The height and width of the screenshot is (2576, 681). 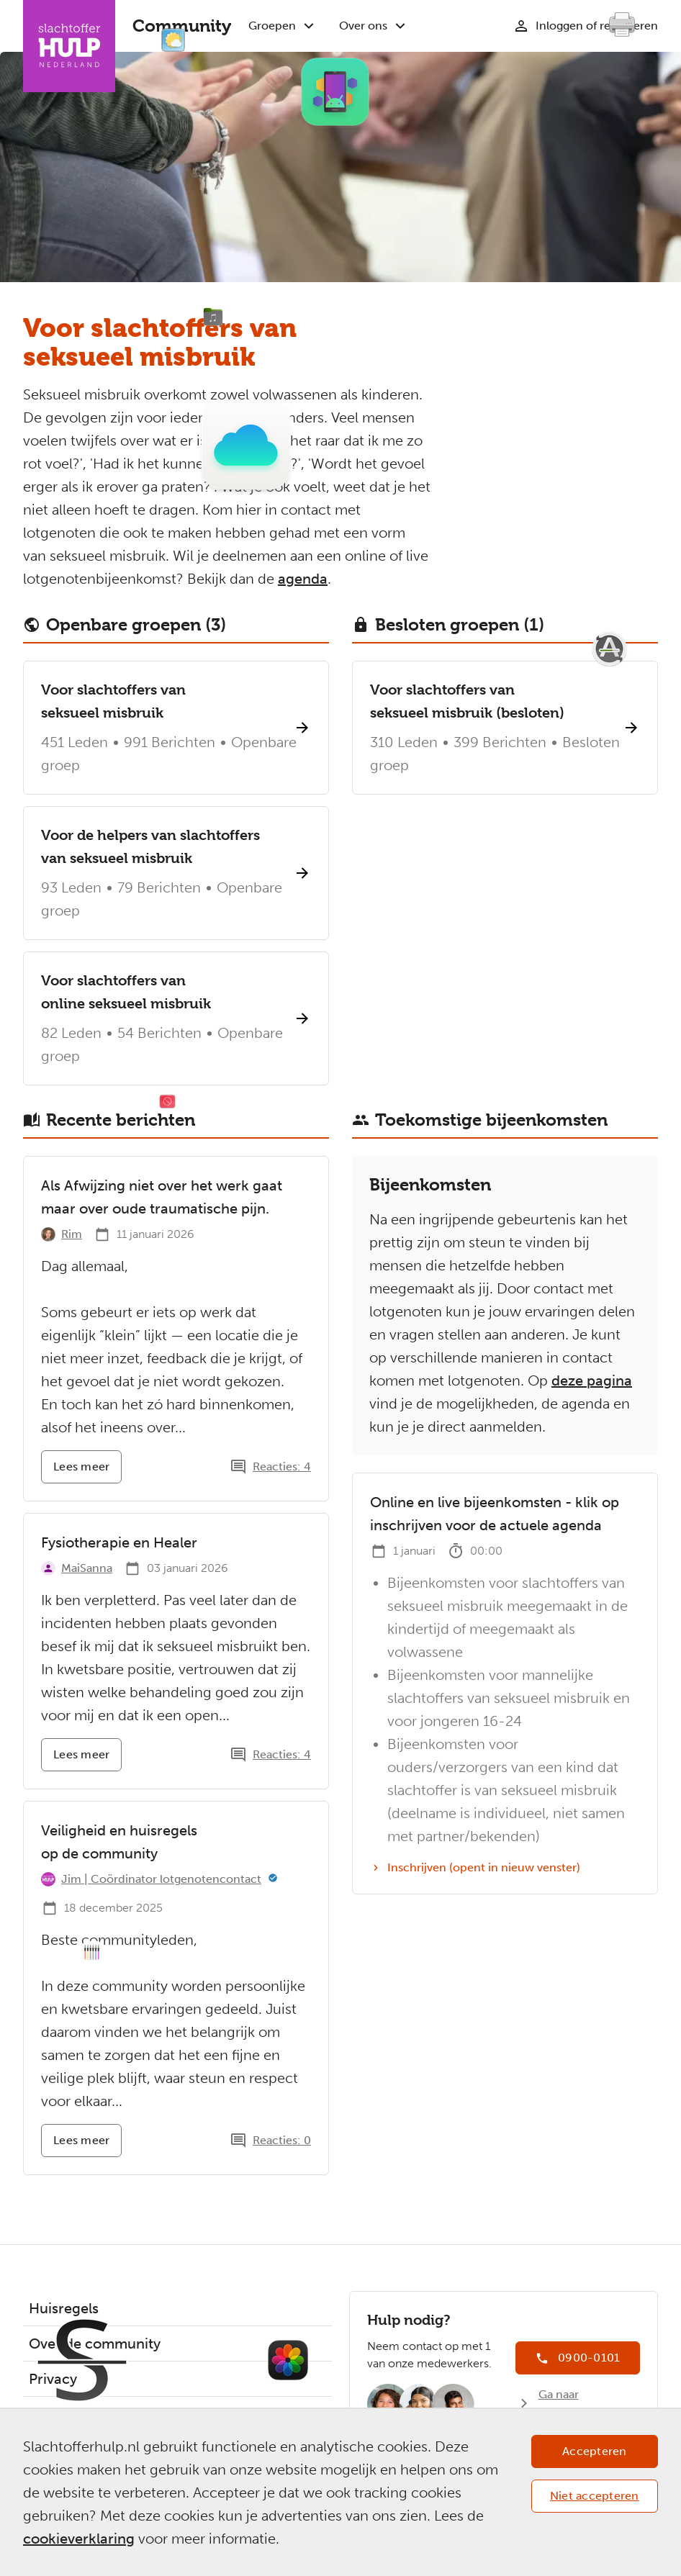 What do you see at coordinates (173, 40) in the screenshot?
I see `open the weather app` at bounding box center [173, 40].